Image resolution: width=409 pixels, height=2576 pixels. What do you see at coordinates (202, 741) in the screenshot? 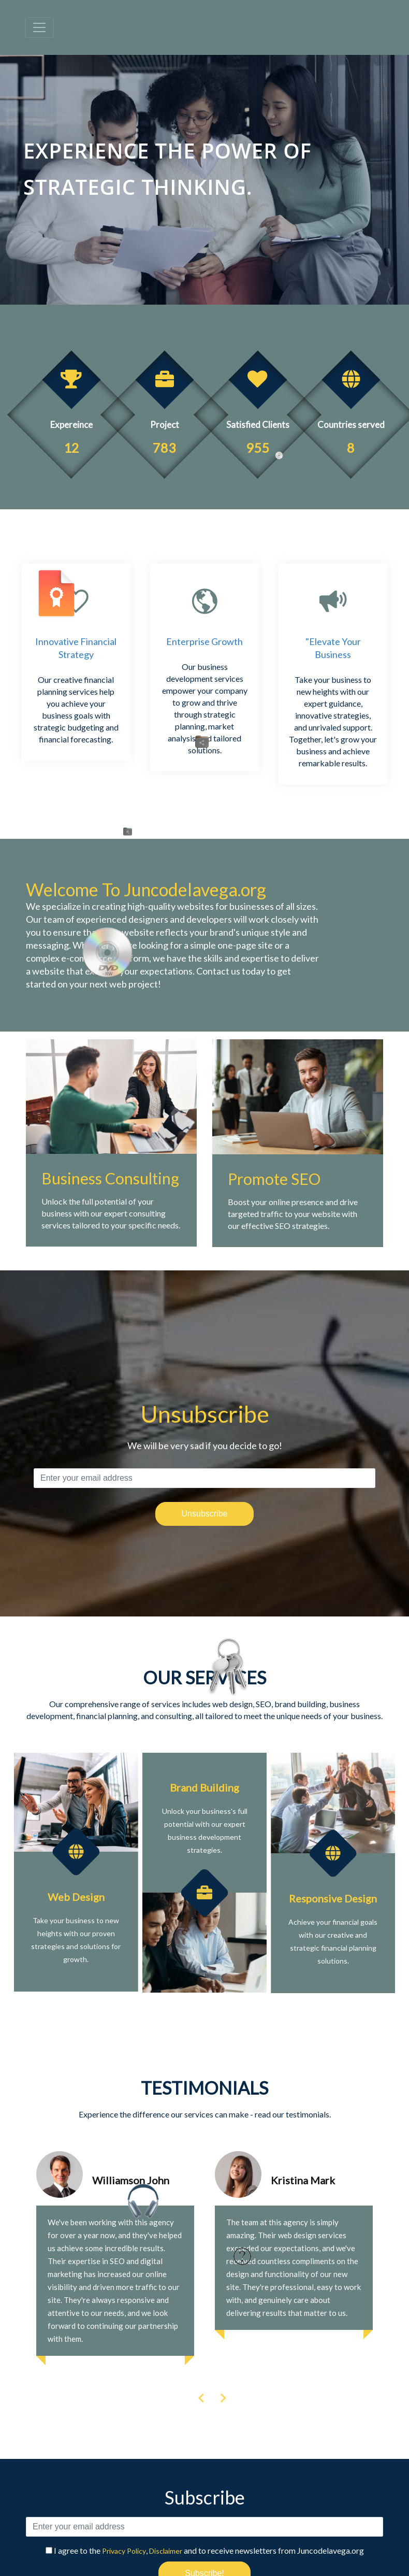
I see `open your public shared folder` at bounding box center [202, 741].